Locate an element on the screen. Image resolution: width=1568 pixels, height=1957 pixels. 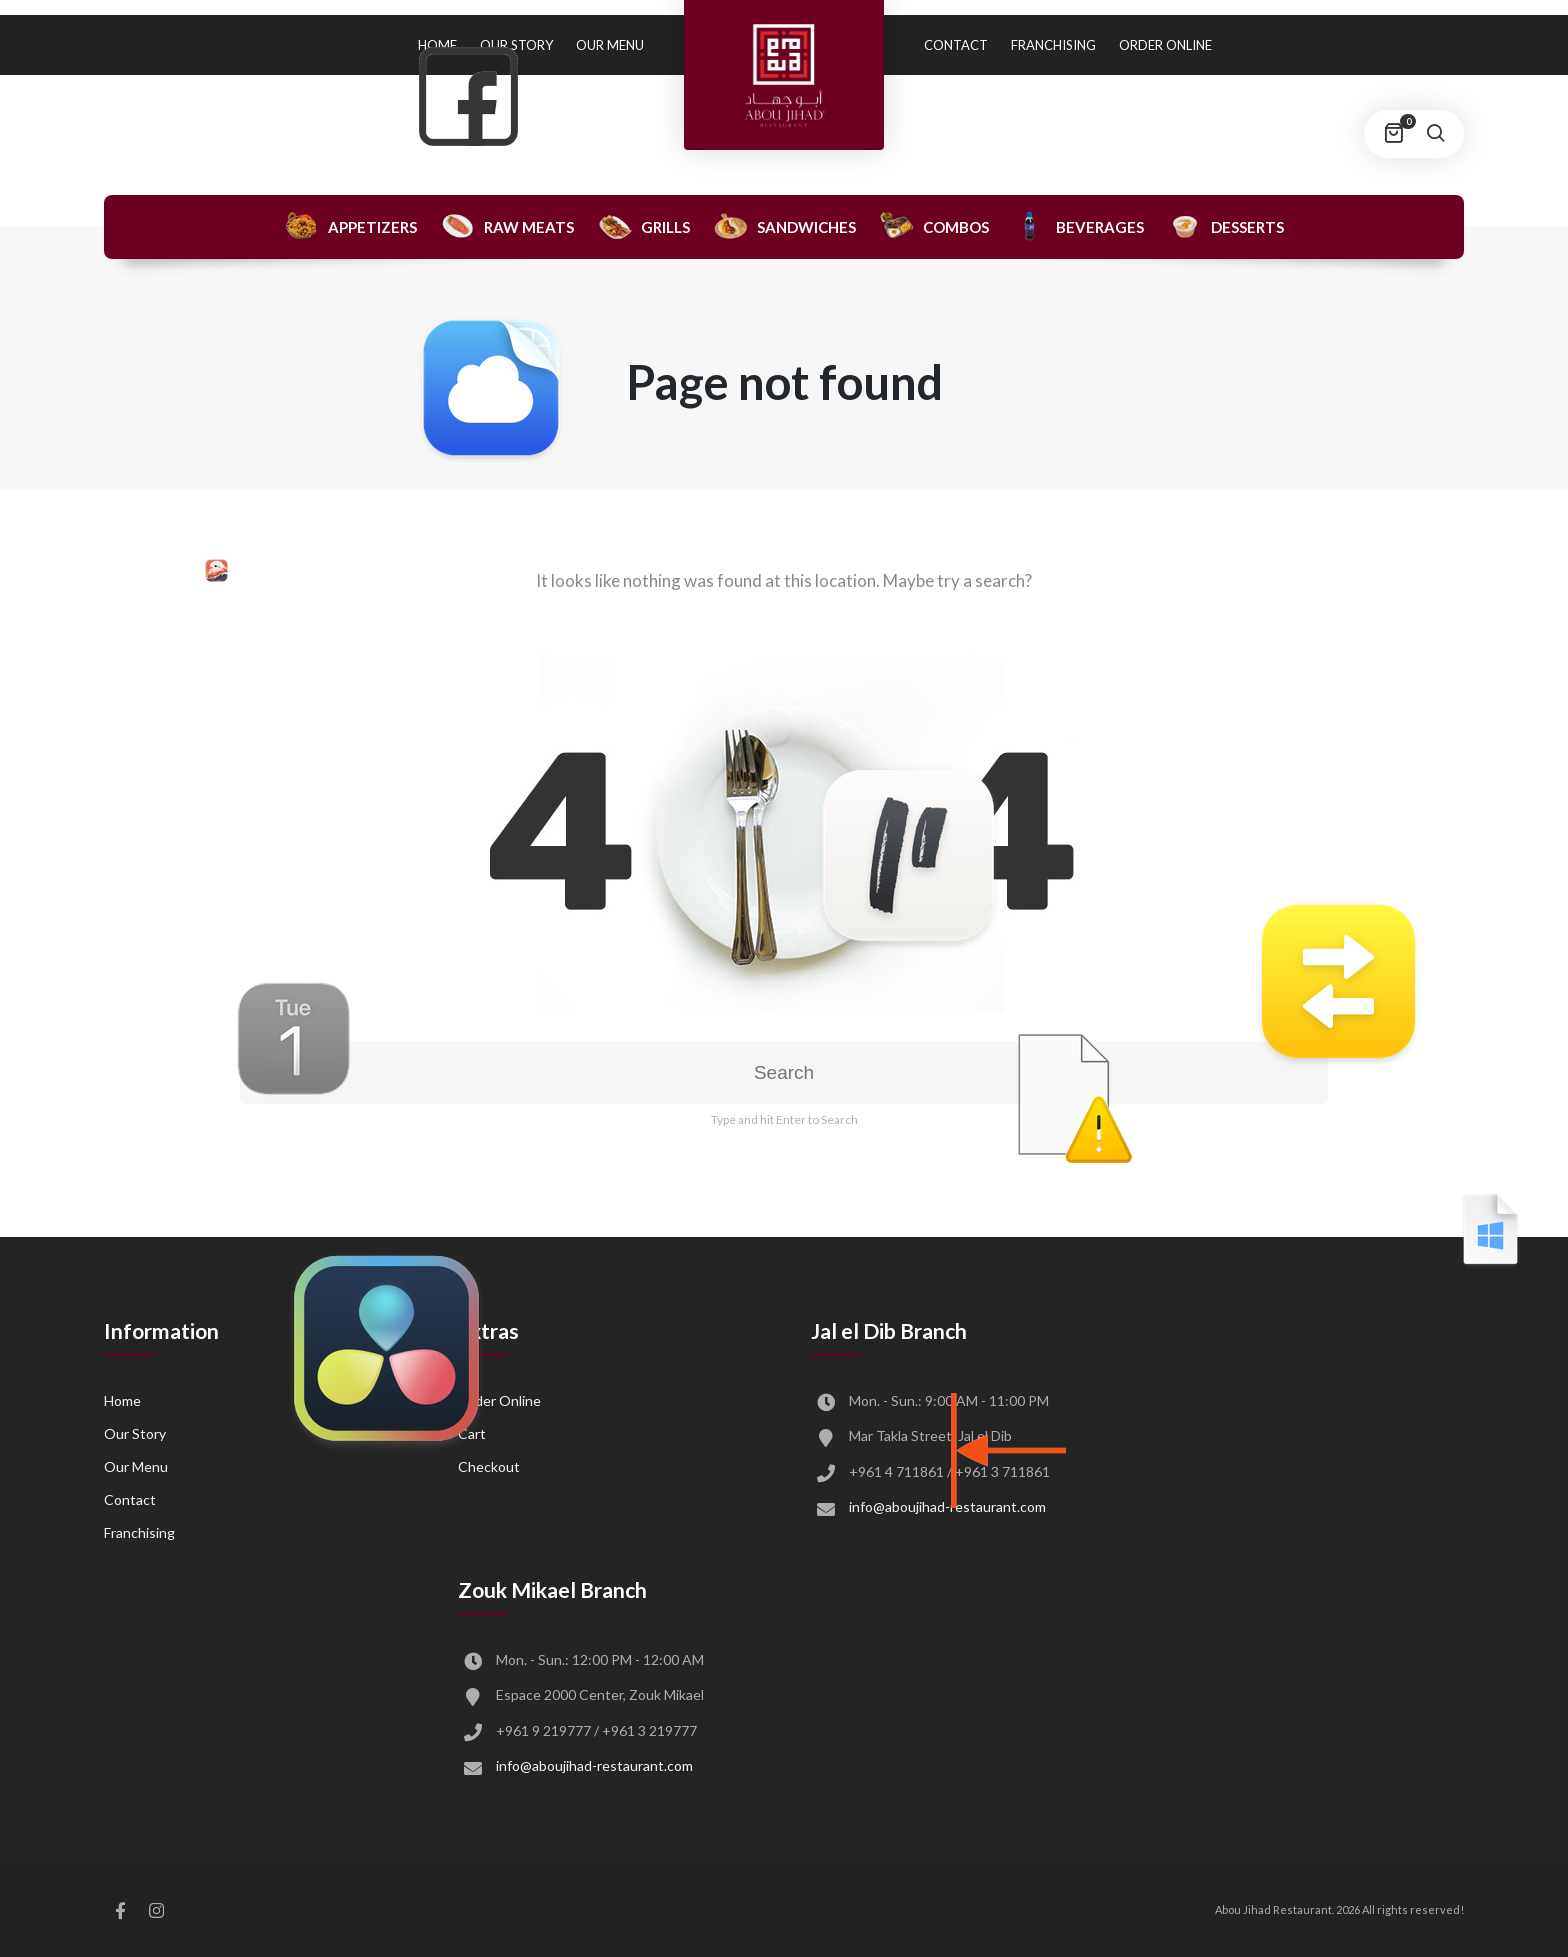
go to the first item in a list or sequence is located at coordinates (1008, 1450).